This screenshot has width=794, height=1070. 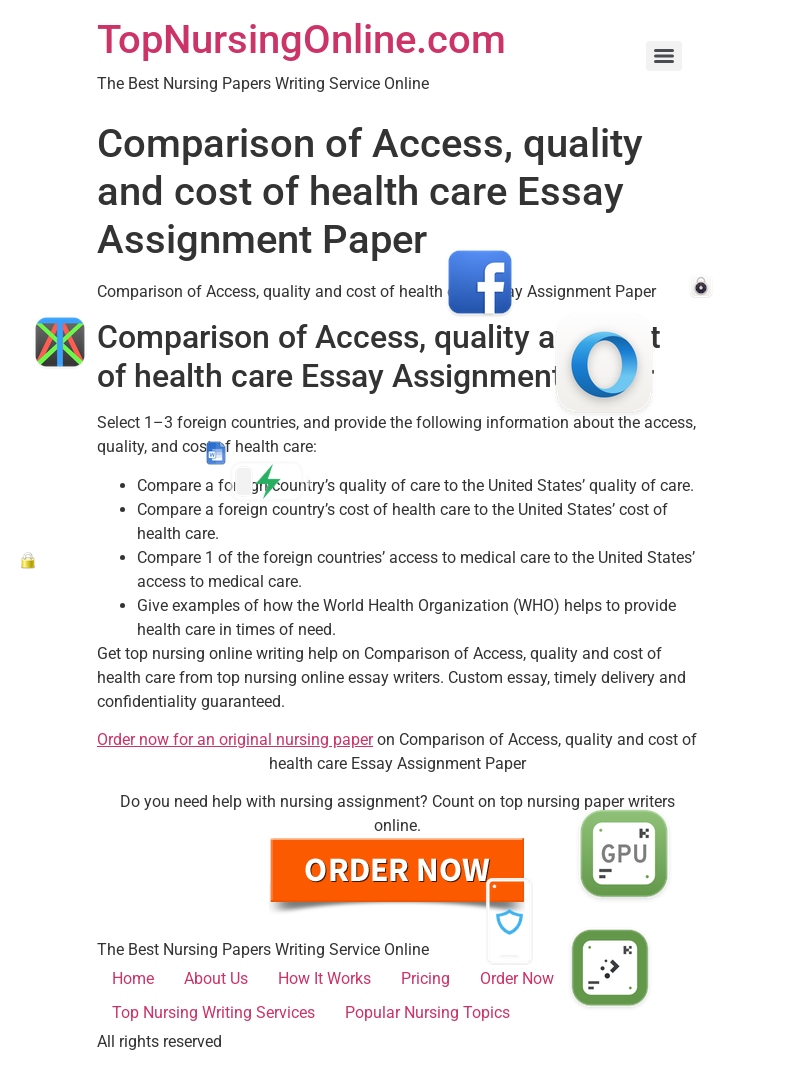 What do you see at coordinates (270, 481) in the screenshot?
I see `indicates battery is charging at 20% capacity` at bounding box center [270, 481].